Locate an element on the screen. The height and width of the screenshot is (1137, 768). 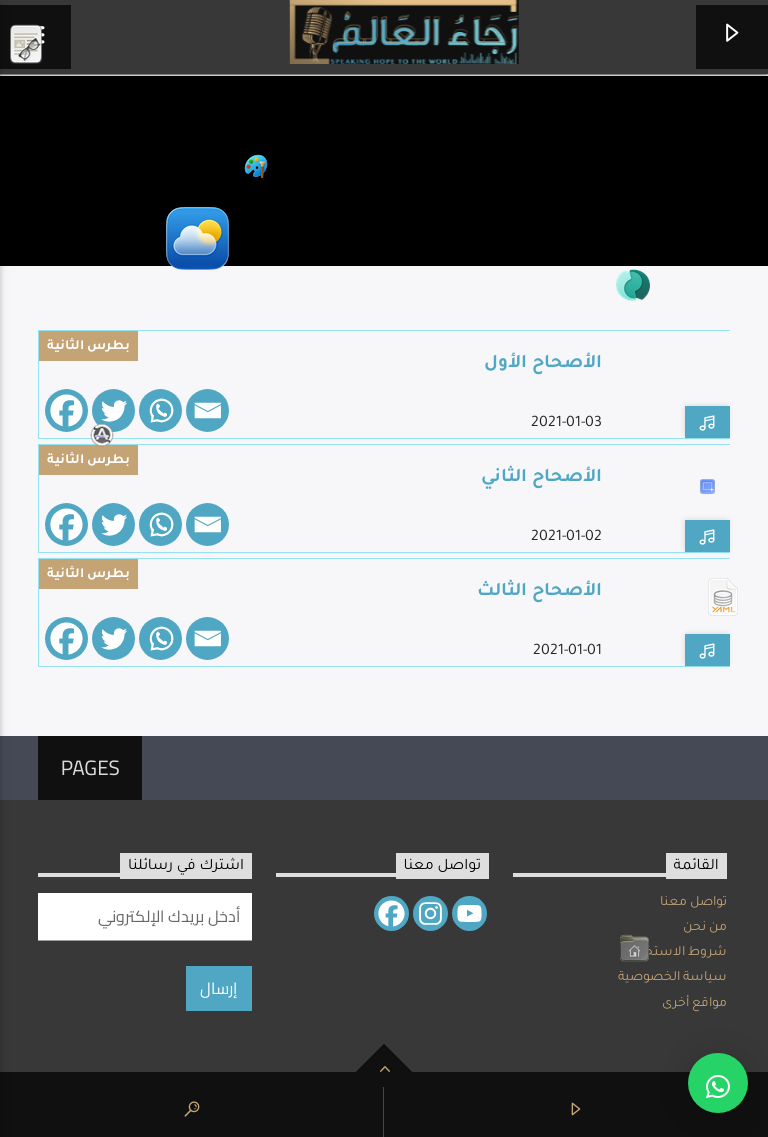
access your home folder is located at coordinates (634, 947).